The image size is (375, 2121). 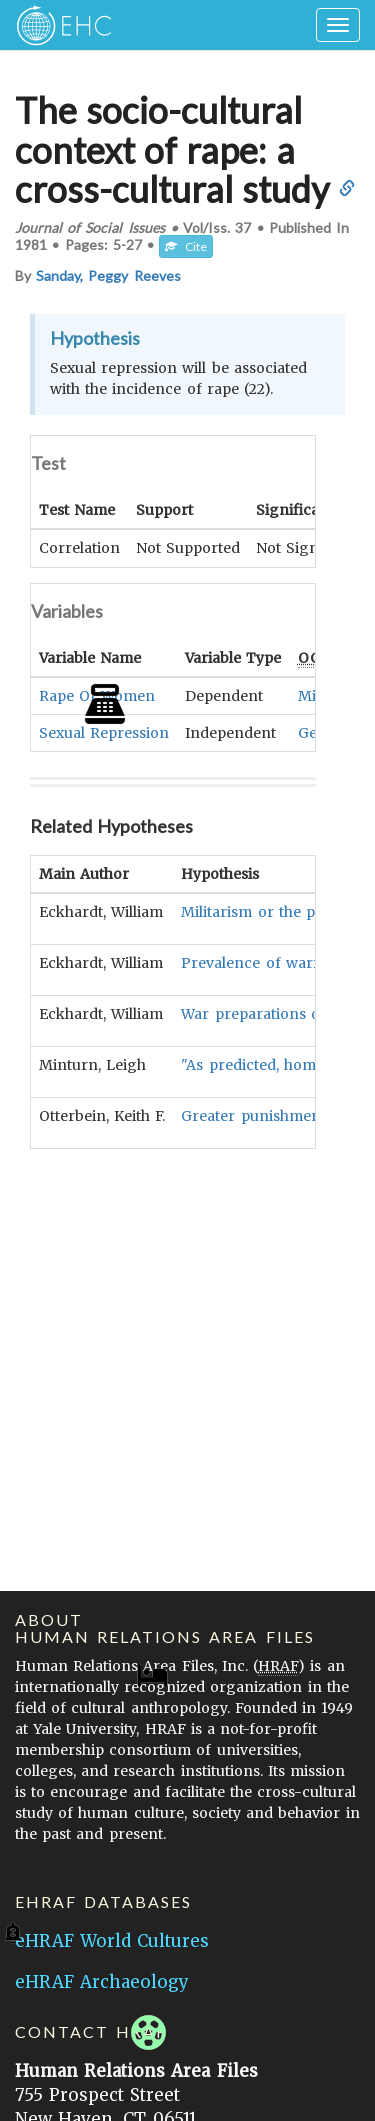 What do you see at coordinates (152, 1675) in the screenshot?
I see `find nearby hotels or accommodations` at bounding box center [152, 1675].